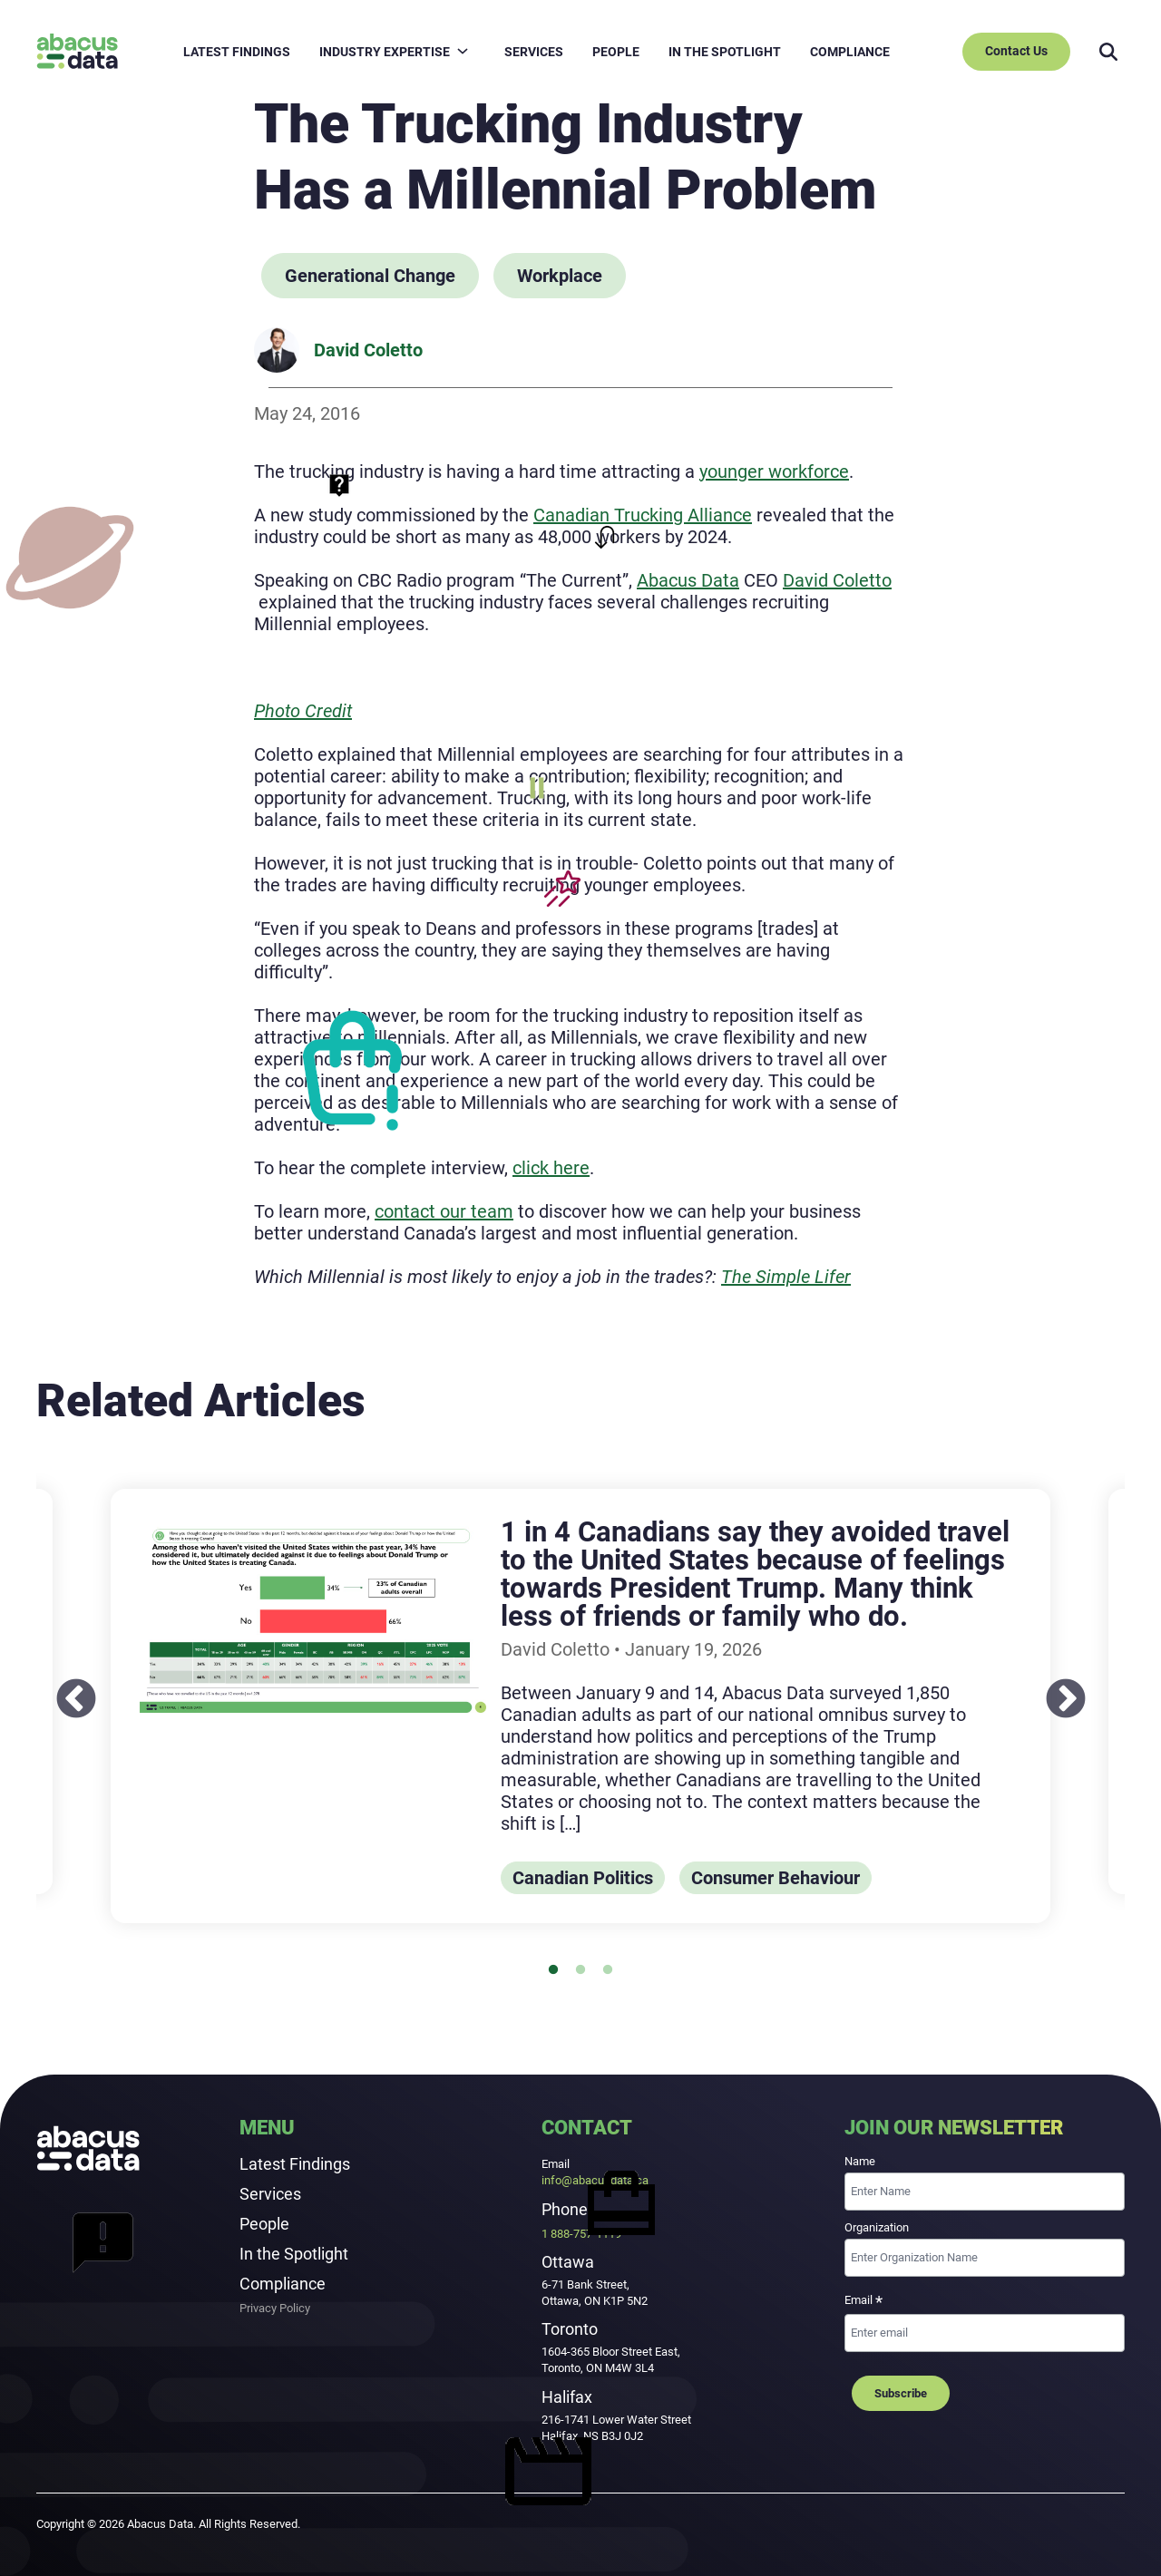 The image size is (1161, 2576). What do you see at coordinates (70, 558) in the screenshot?
I see `explore global or worldwide content` at bounding box center [70, 558].